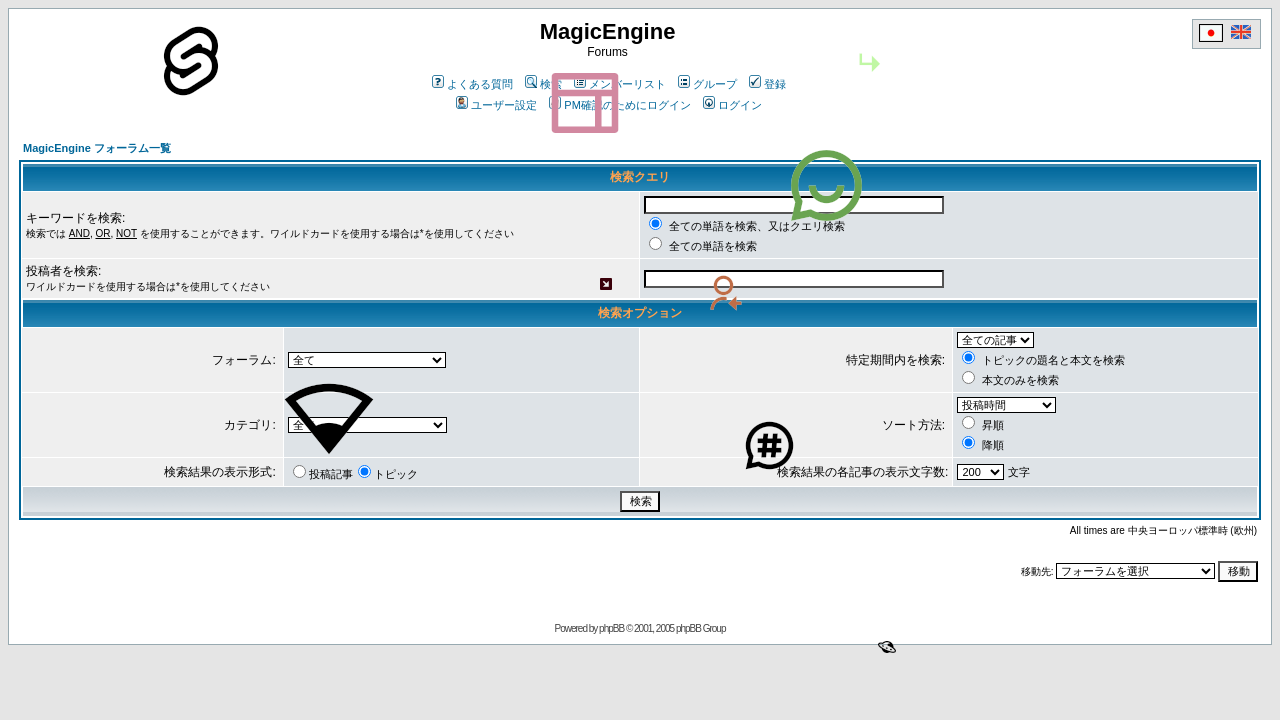 The height and width of the screenshot is (720, 1280). I want to click on navigate to the next item diagonally, so click(606, 284).